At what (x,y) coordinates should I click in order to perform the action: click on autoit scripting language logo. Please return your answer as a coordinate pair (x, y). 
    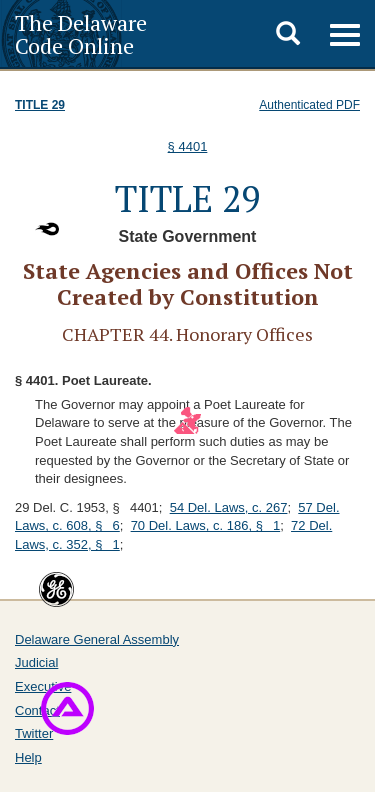
    Looking at the image, I should click on (67, 708).